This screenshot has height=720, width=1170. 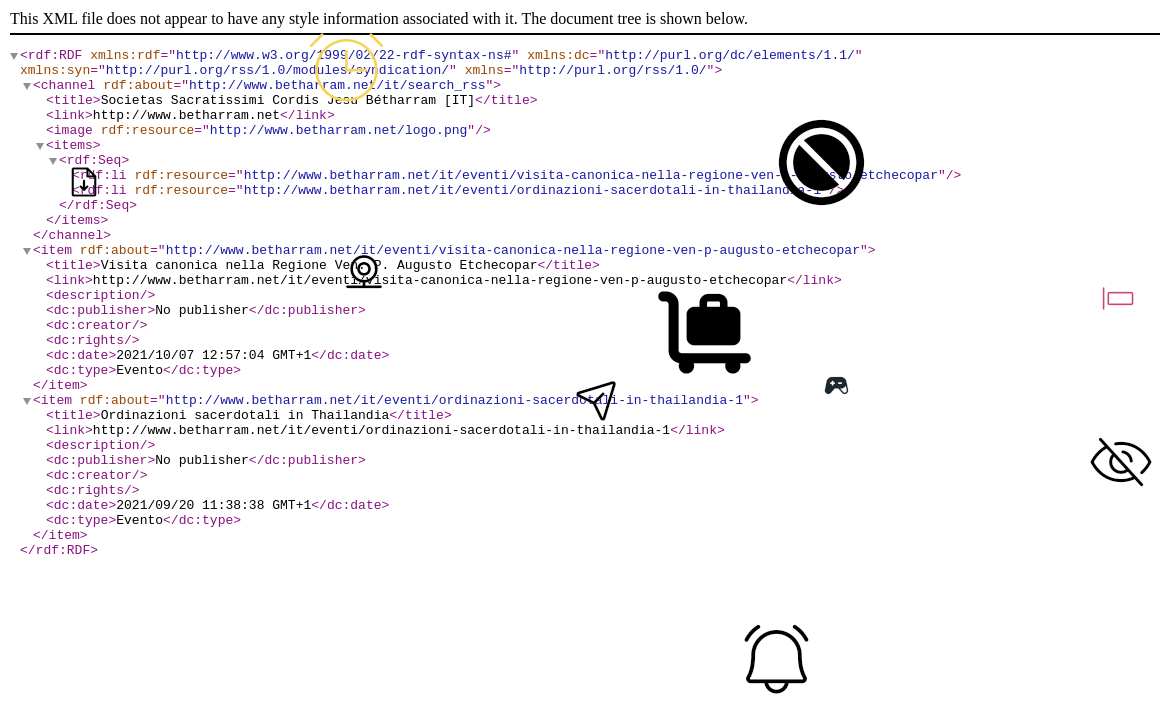 I want to click on set or manage alarms, so click(x=346, y=67).